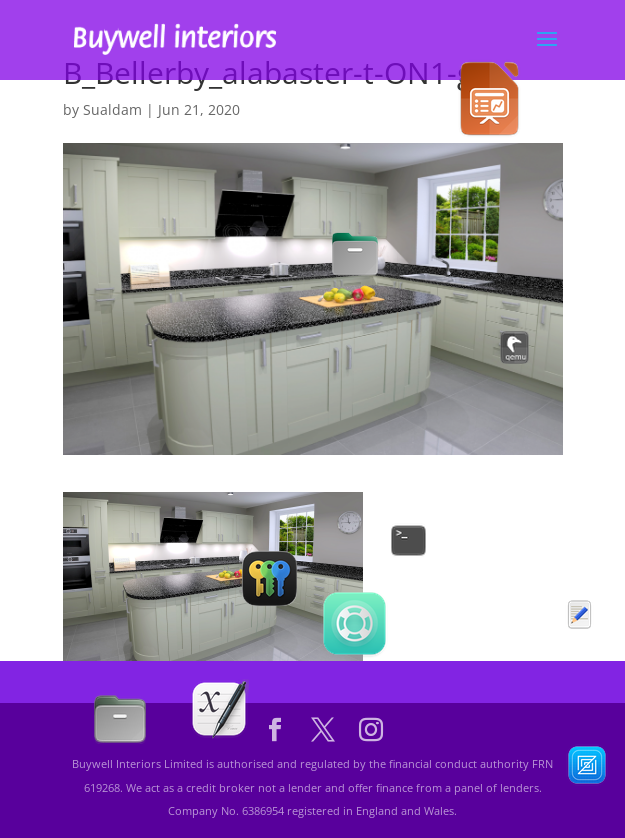 The image size is (625, 838). Describe the element at coordinates (355, 254) in the screenshot. I see `open the file manager app` at that location.